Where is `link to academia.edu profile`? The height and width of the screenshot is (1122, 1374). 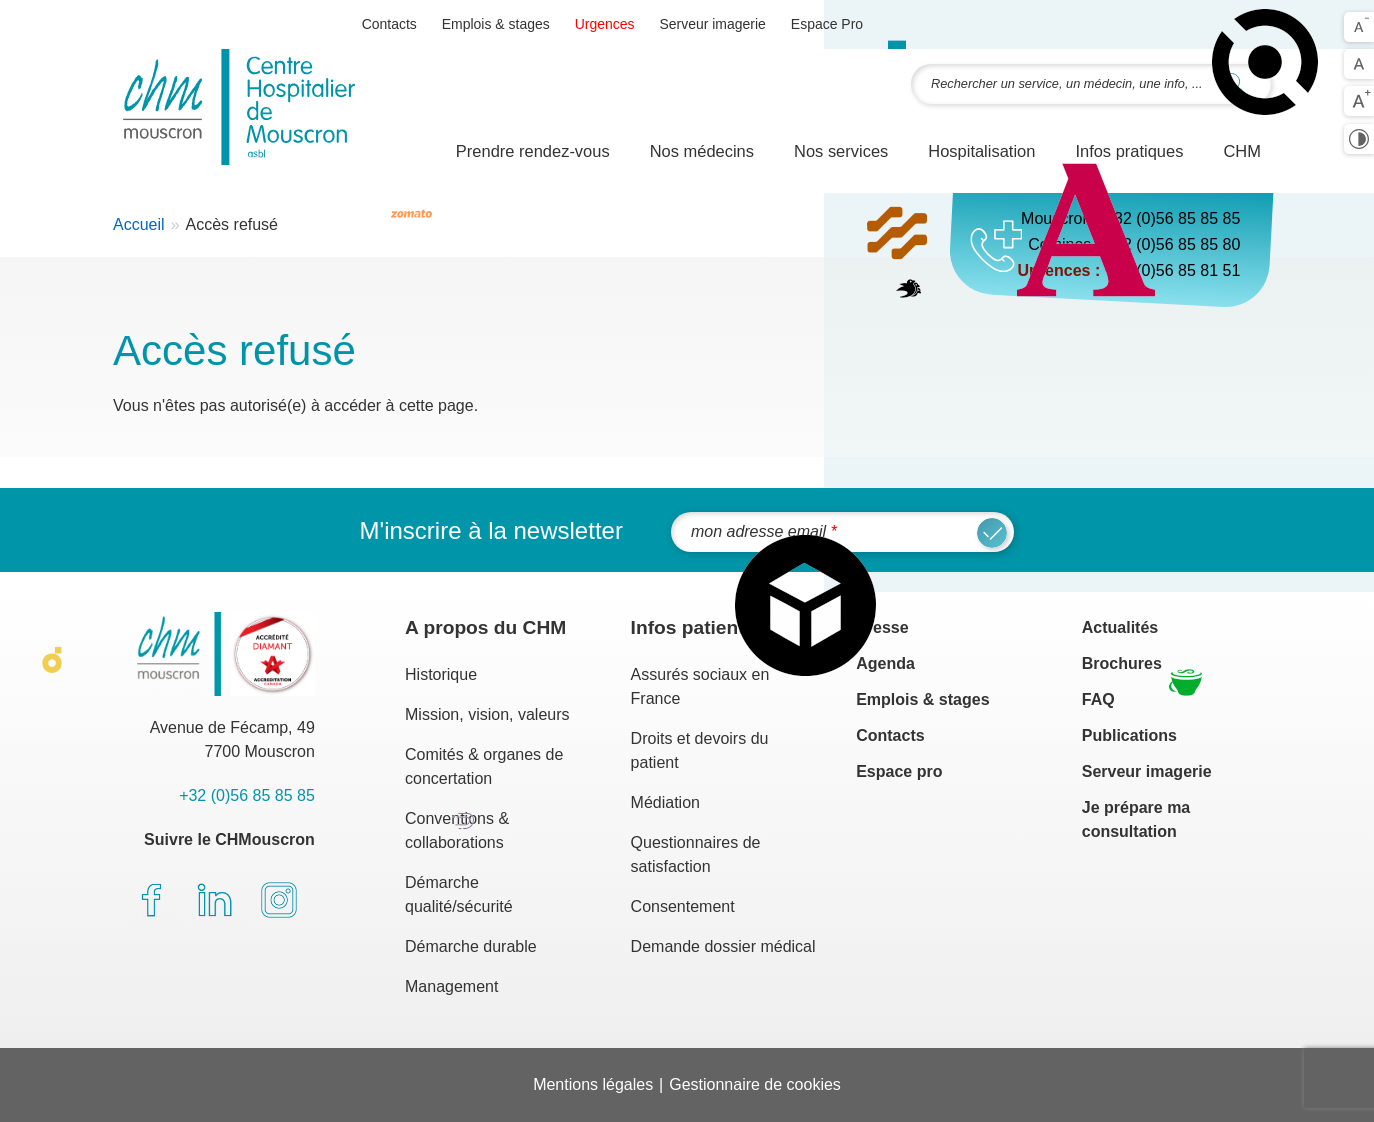
link to academia.edu profile is located at coordinates (1086, 230).